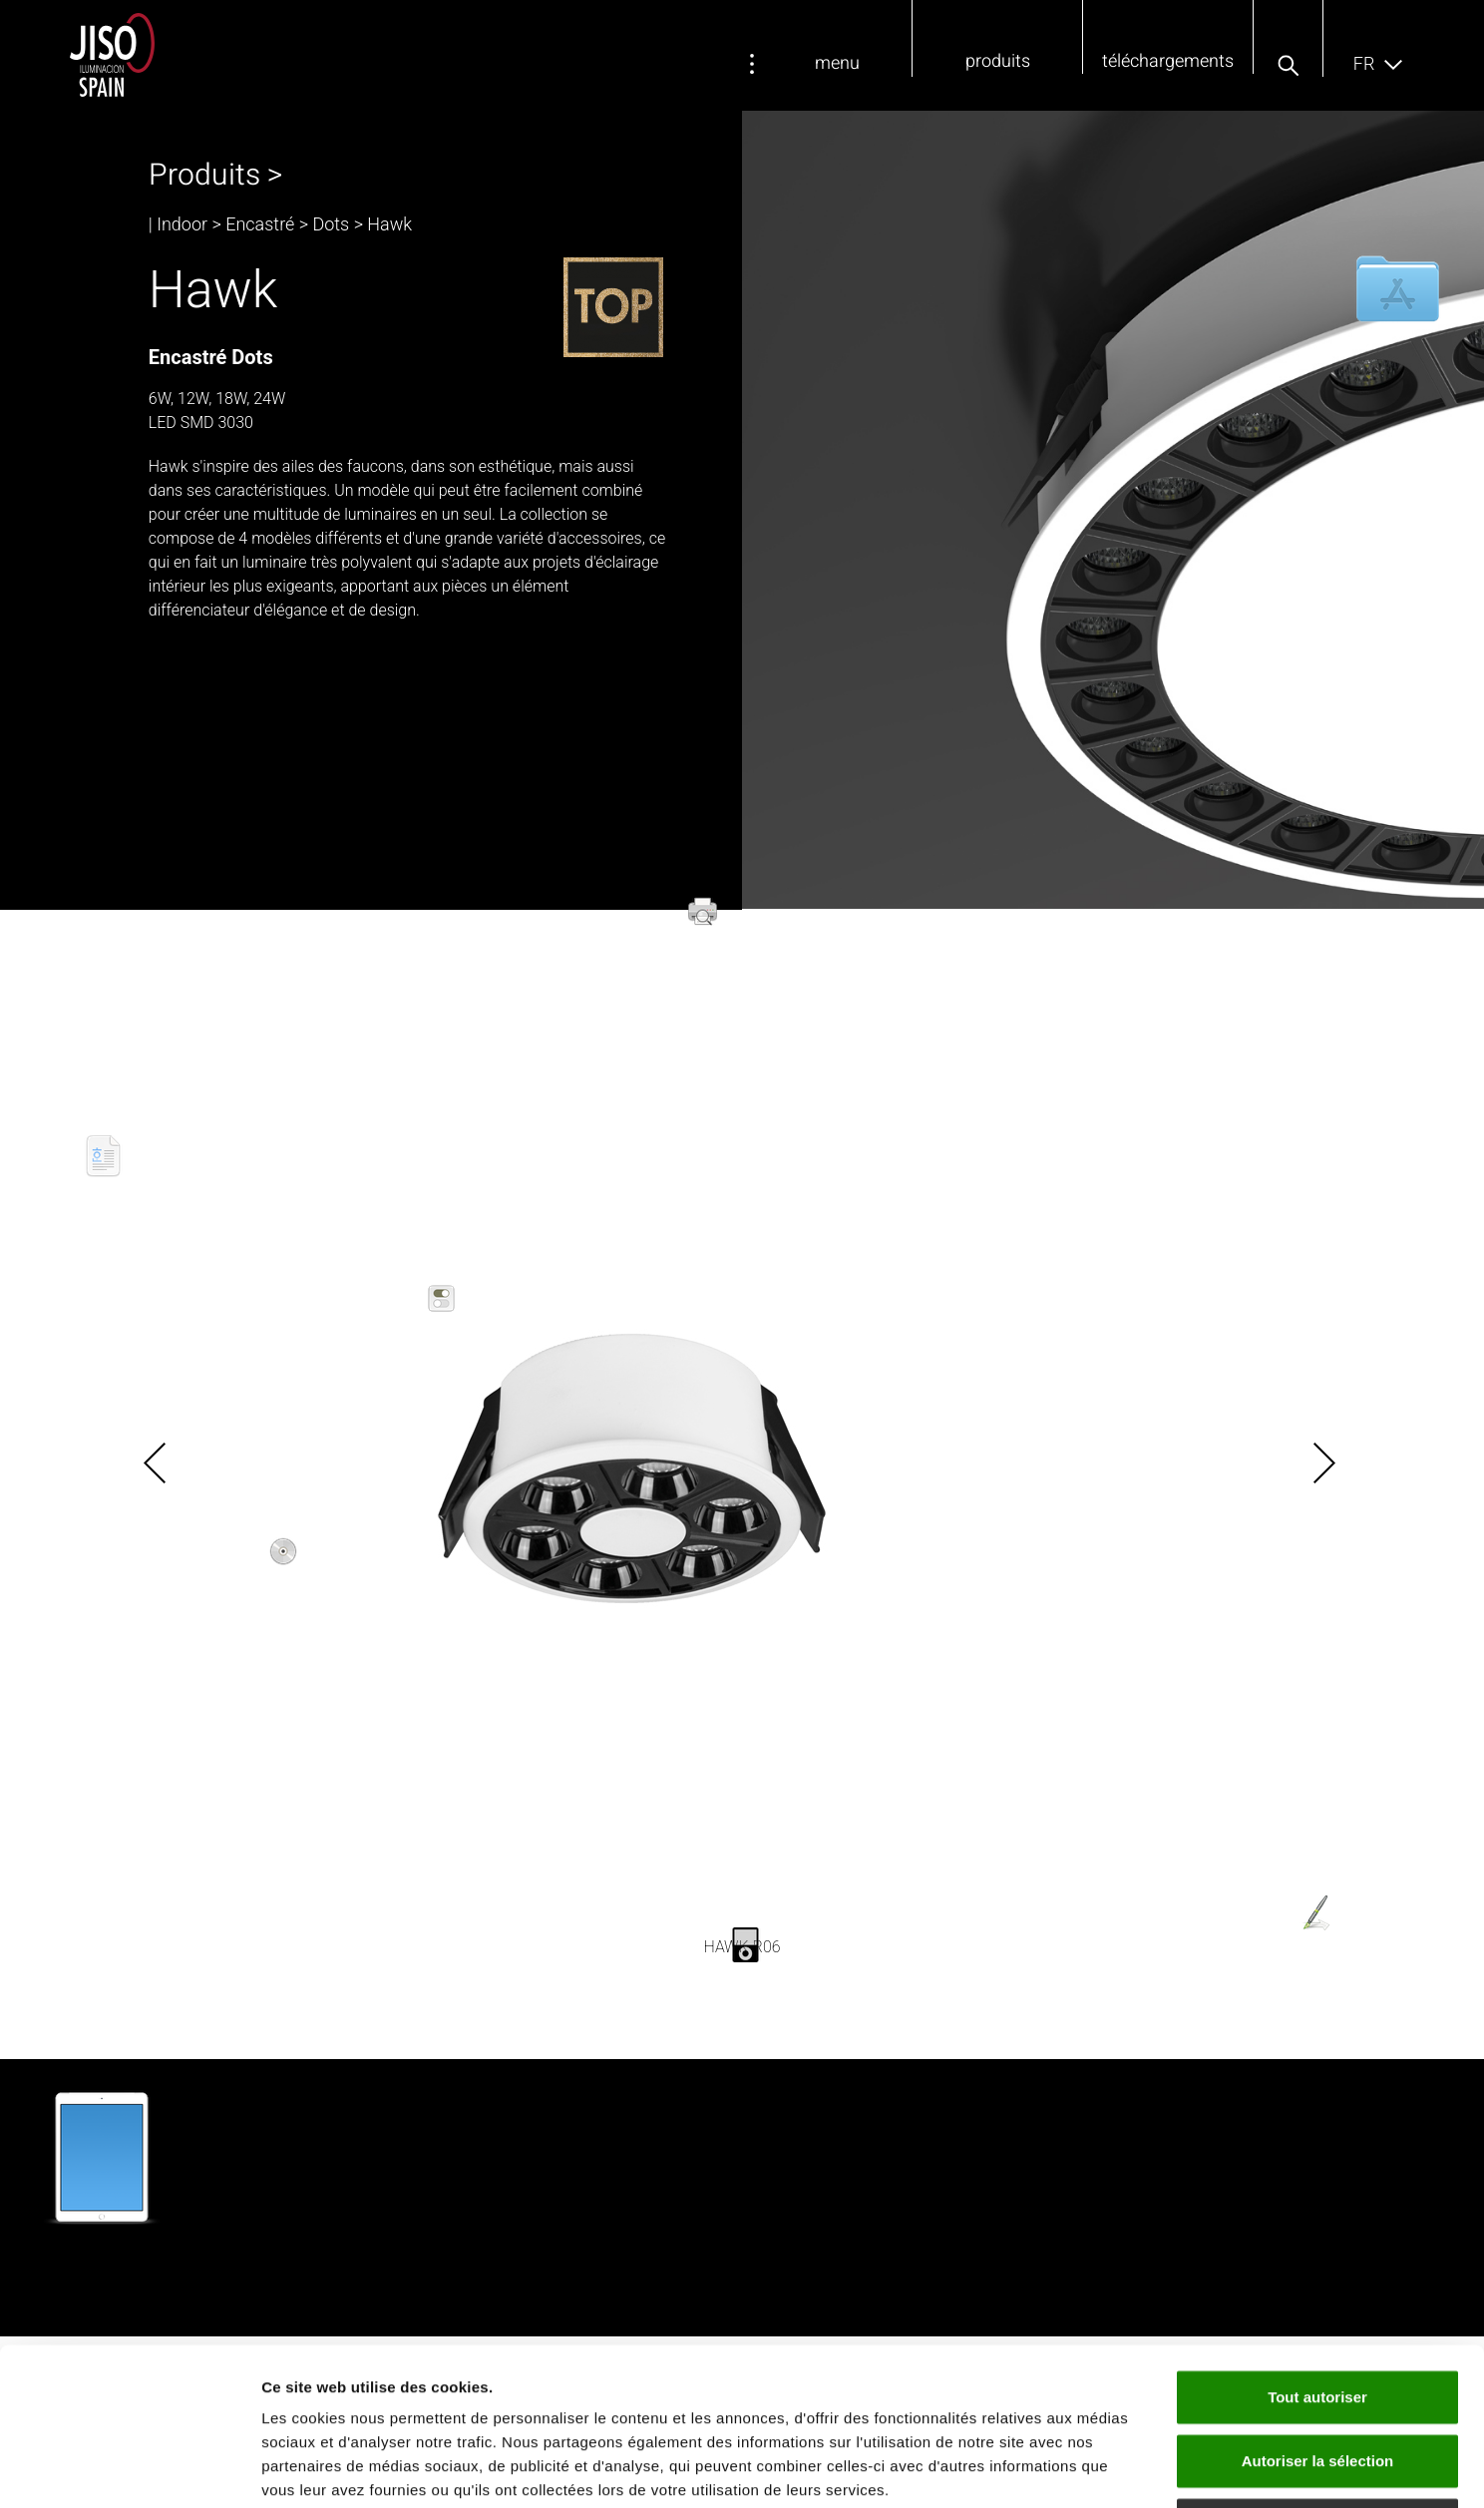 The height and width of the screenshot is (2508, 1484). What do you see at coordinates (745, 1944) in the screenshot?
I see `iPod Nano device in sidebar` at bounding box center [745, 1944].